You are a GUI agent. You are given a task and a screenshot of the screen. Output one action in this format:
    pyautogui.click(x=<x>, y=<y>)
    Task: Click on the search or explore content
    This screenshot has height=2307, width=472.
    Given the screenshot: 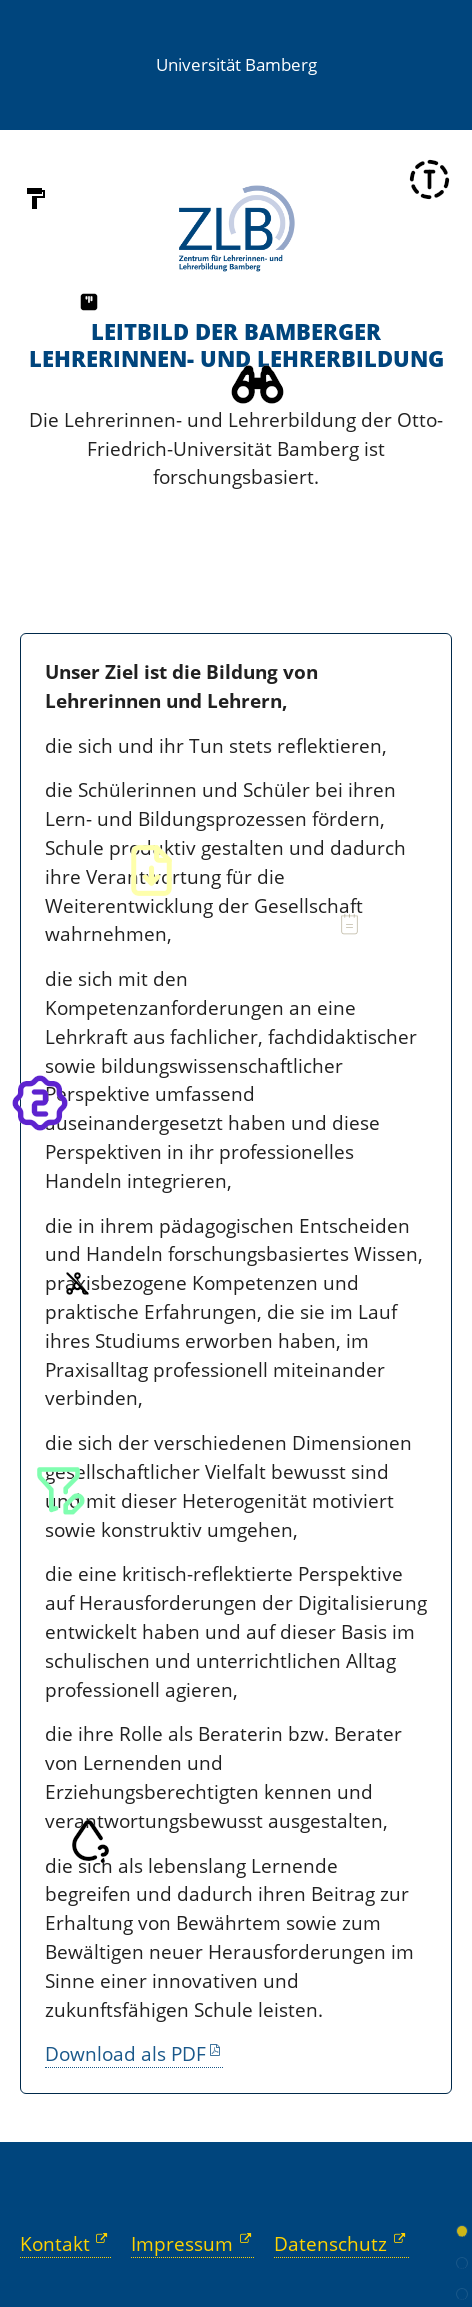 What is the action you would take?
    pyautogui.click(x=257, y=380)
    